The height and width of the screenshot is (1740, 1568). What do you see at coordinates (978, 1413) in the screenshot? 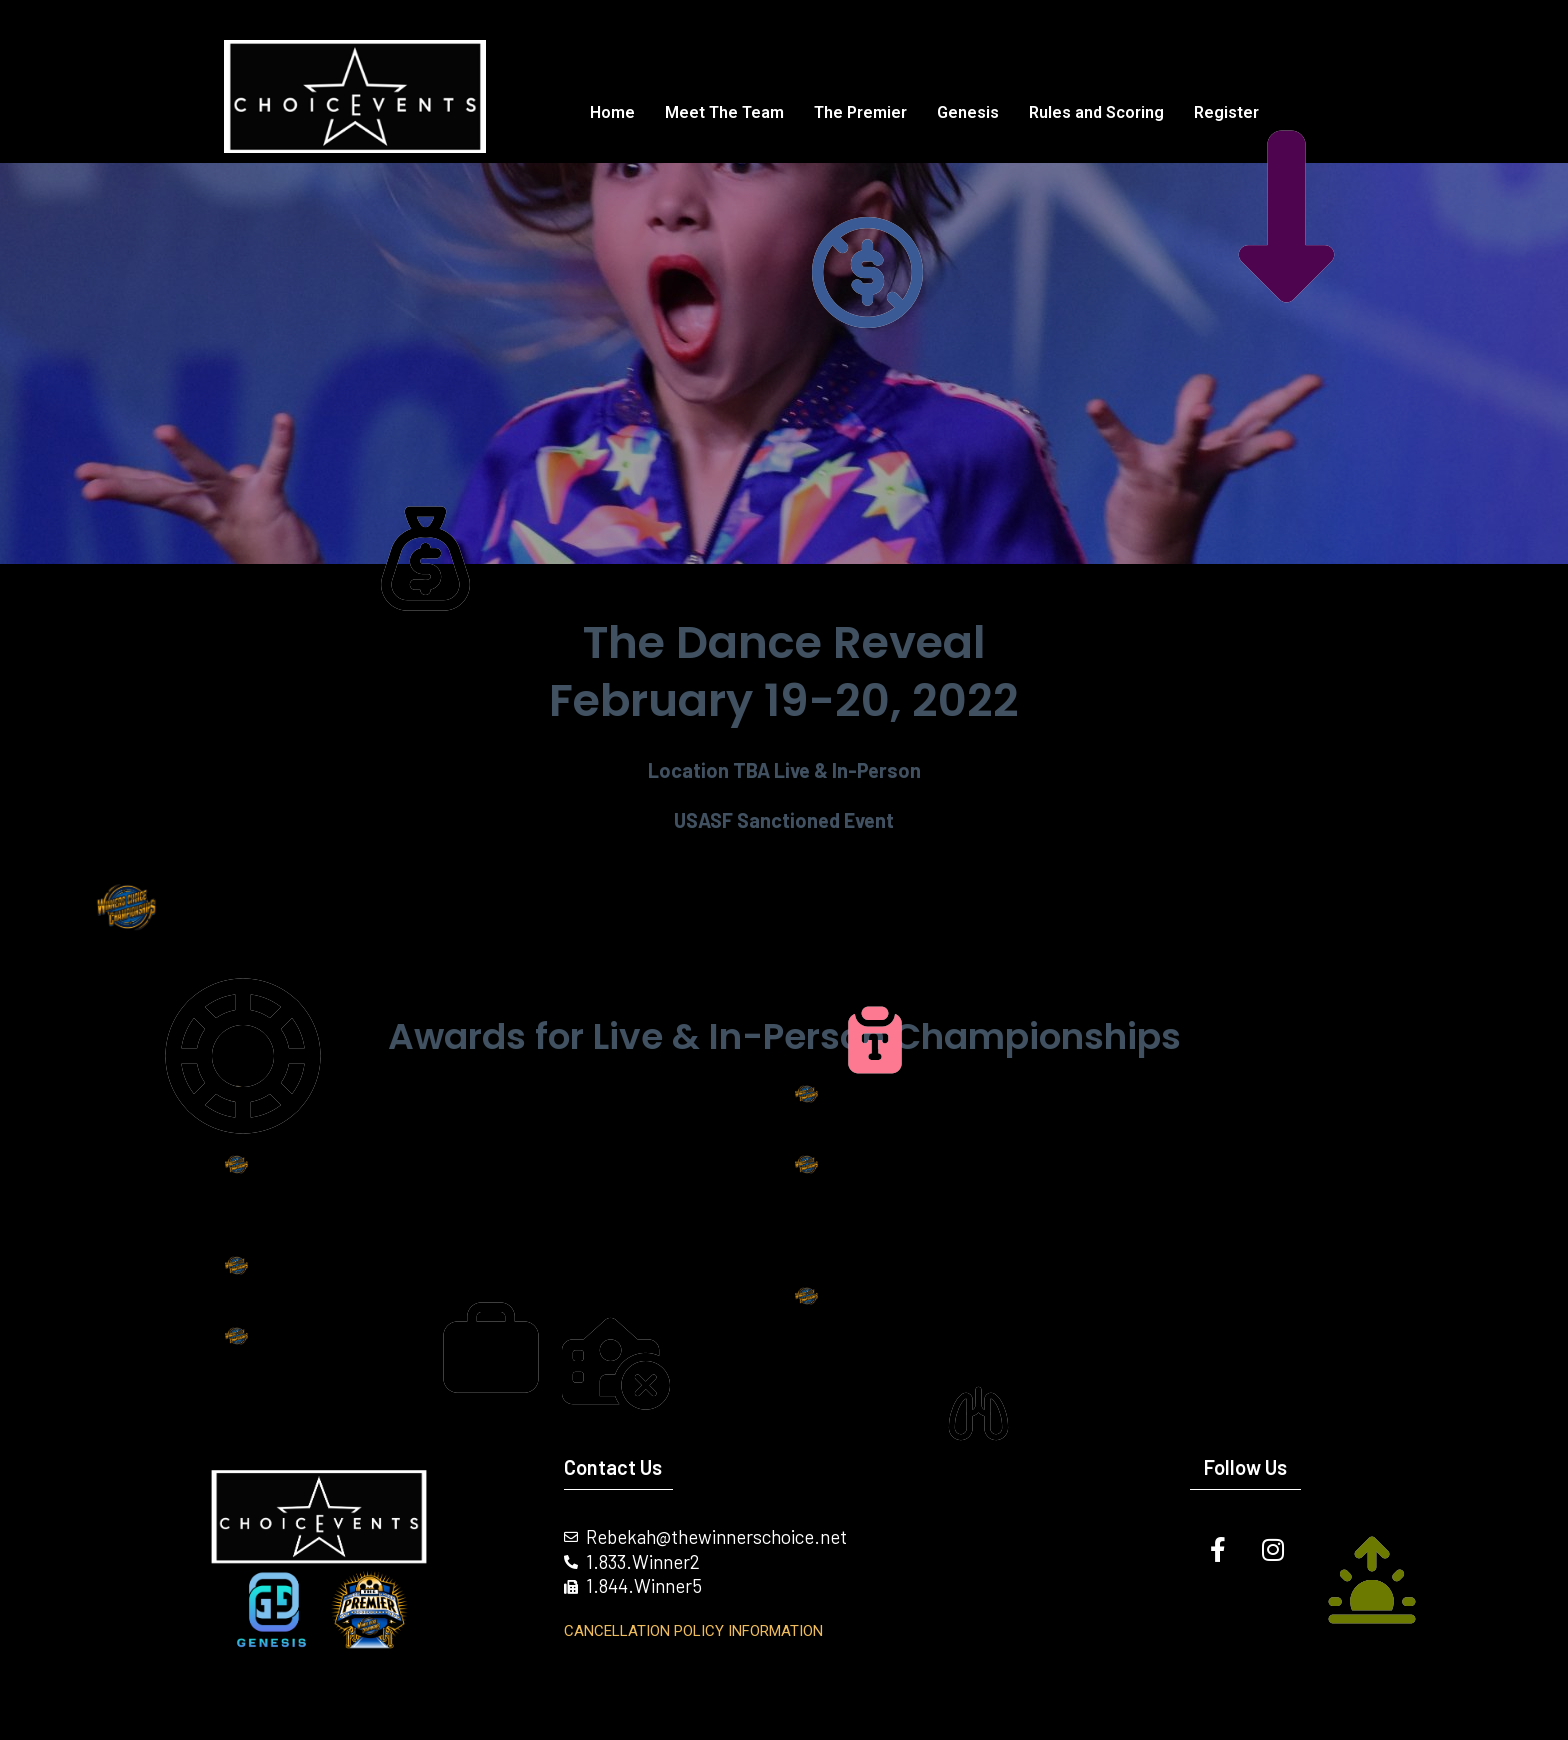
I see `access respiratory health information` at bounding box center [978, 1413].